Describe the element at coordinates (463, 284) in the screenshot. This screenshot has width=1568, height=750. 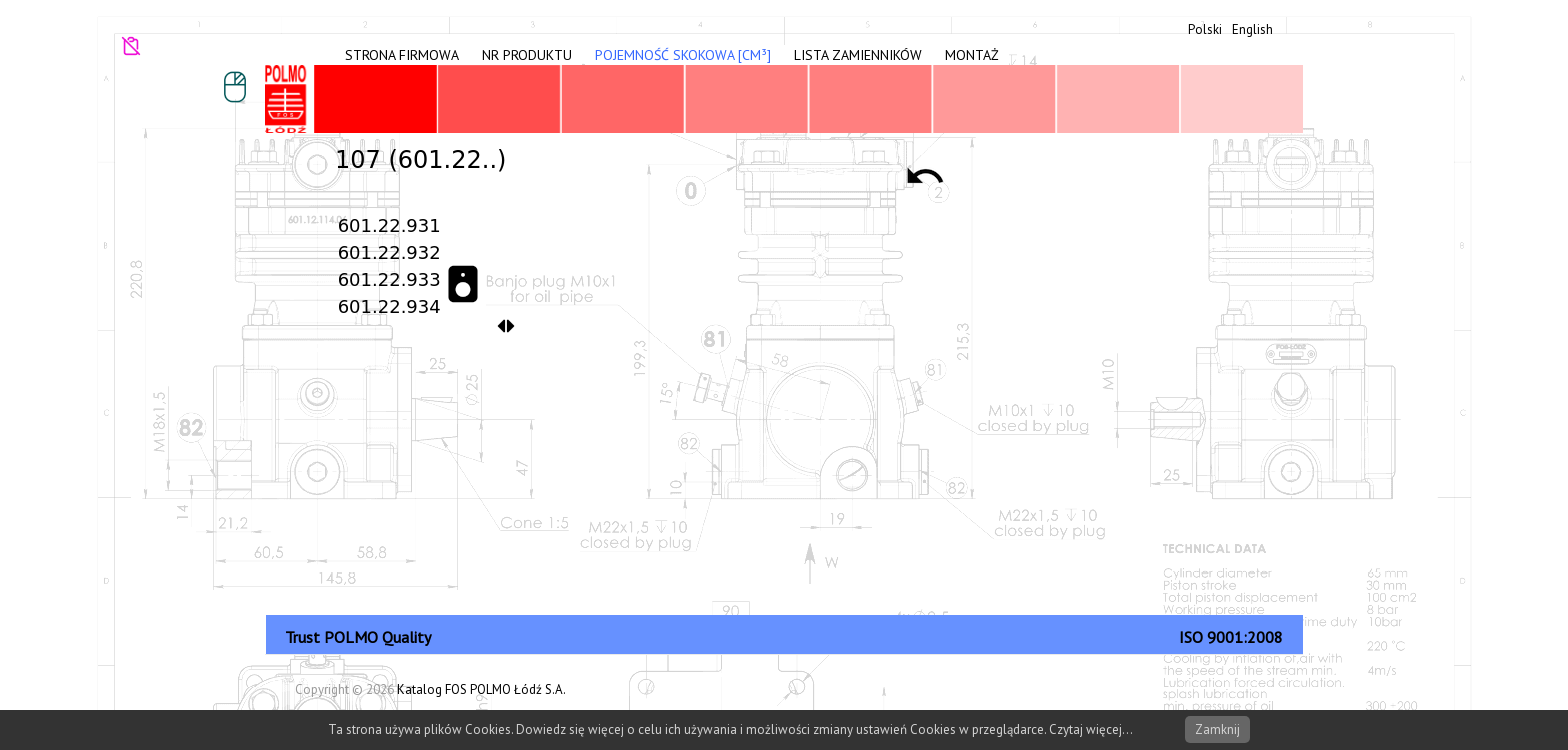
I see `adjust speaker or audio output settings` at that location.